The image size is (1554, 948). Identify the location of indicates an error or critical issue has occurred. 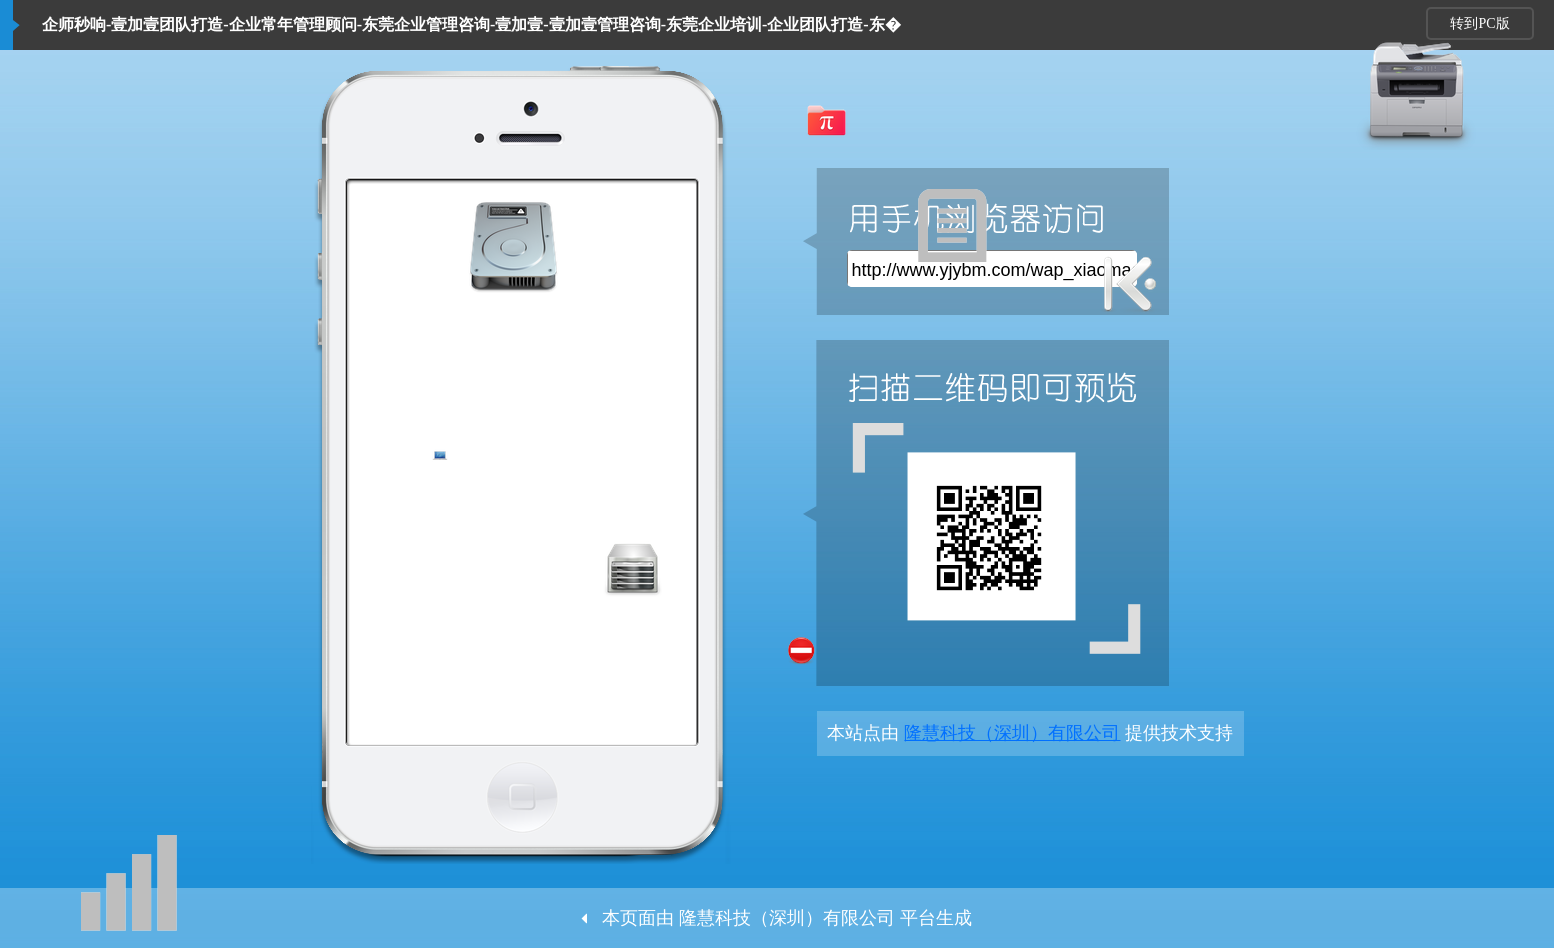
(801, 650).